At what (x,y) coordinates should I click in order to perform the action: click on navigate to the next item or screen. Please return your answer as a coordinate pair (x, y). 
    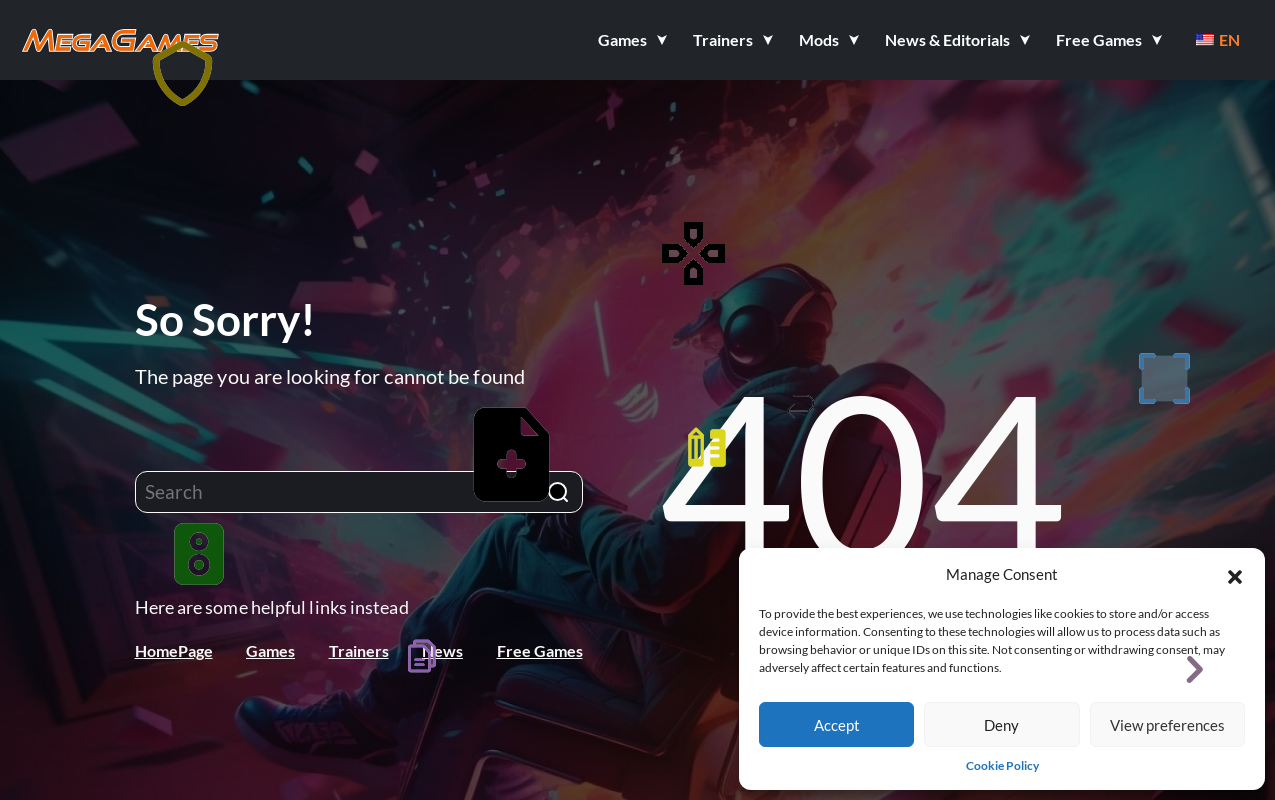
    Looking at the image, I should click on (1193, 669).